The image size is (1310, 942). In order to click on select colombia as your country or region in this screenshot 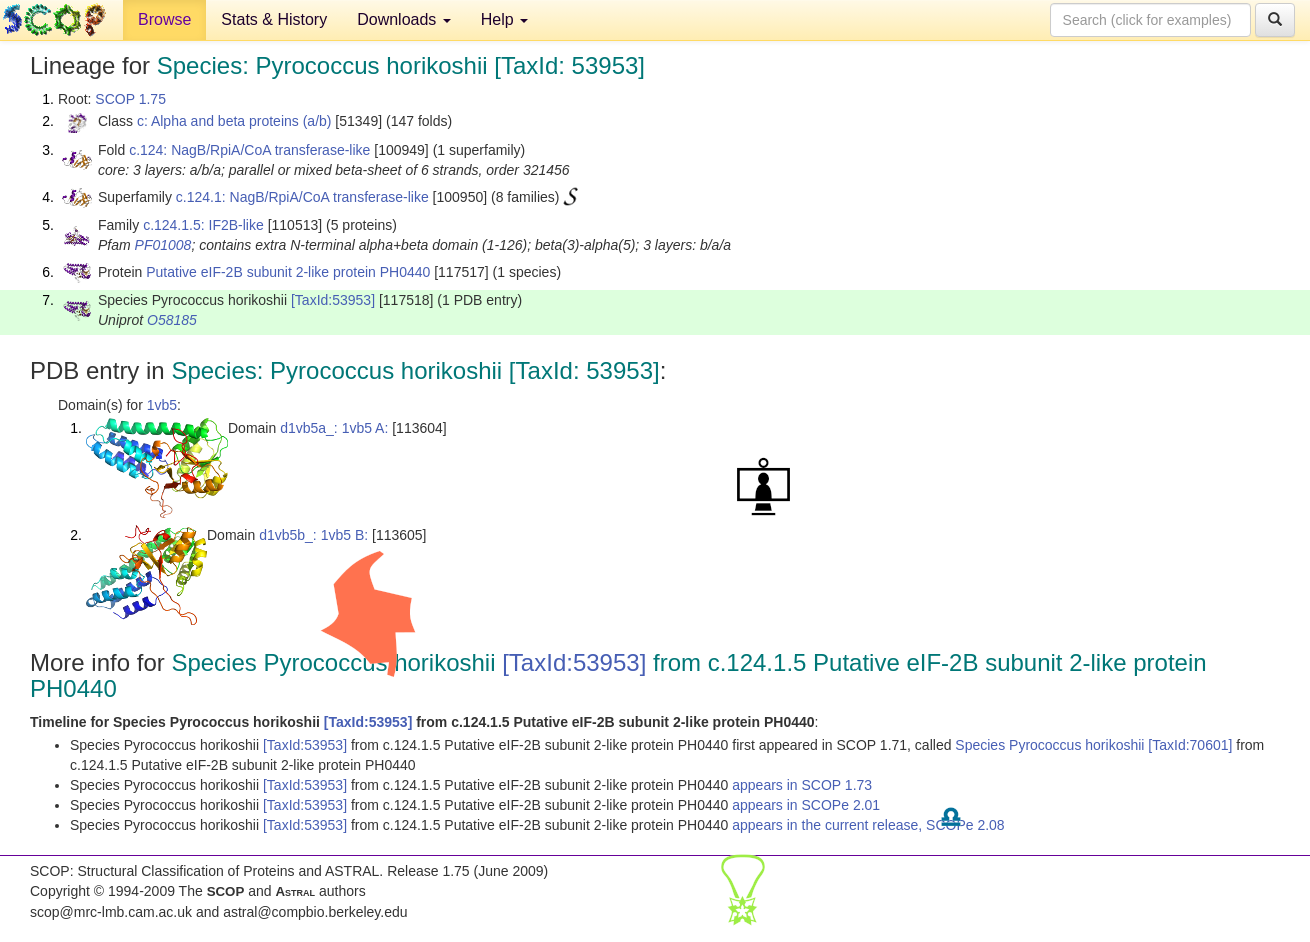, I will do `click(368, 614)`.